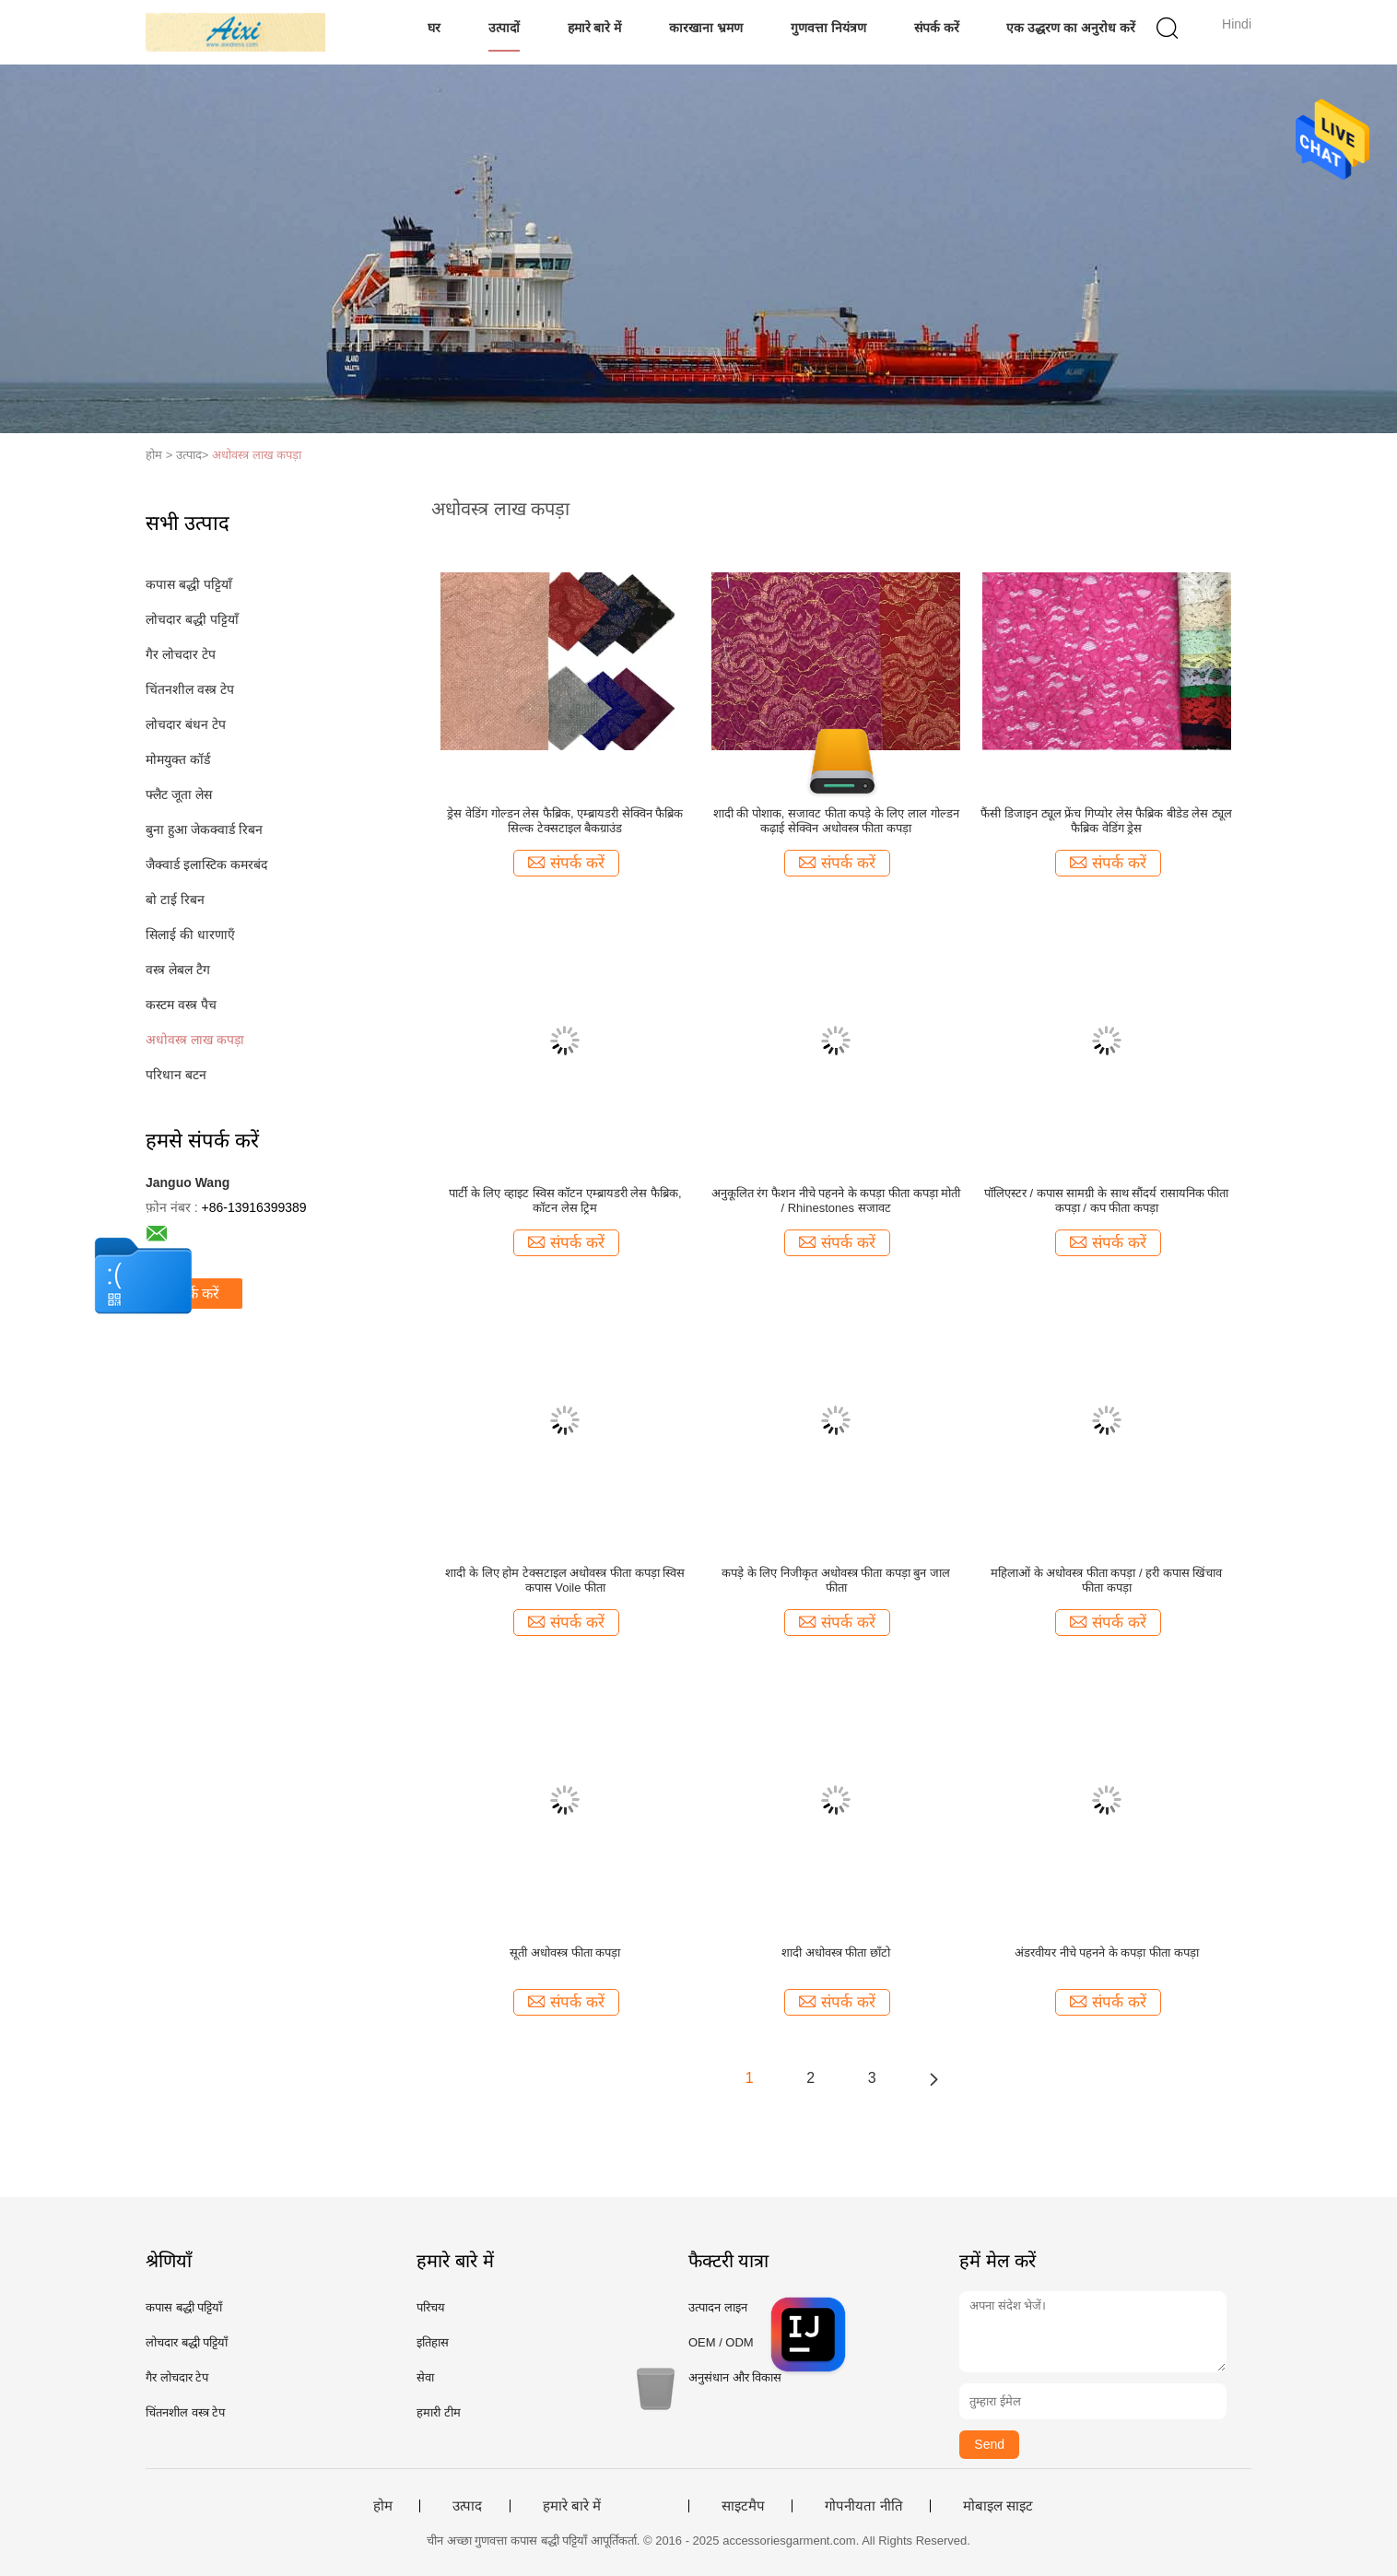 This screenshot has width=1397, height=2576. Describe the element at coordinates (143, 1278) in the screenshot. I see `folder containing system crash logs or error reports` at that location.